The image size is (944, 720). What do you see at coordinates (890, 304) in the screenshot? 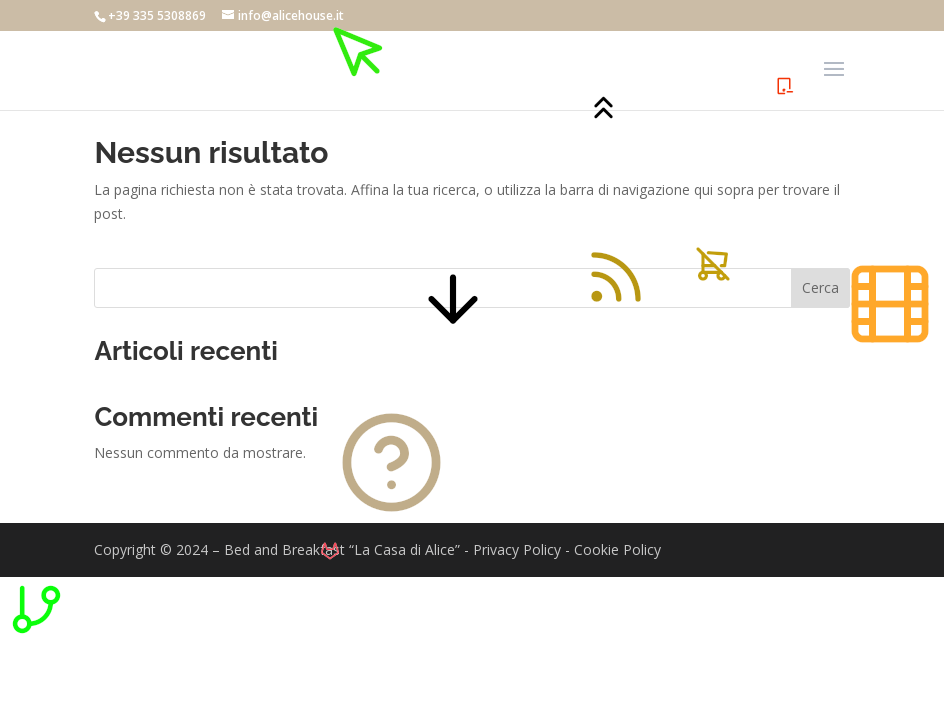
I see `access video or movie content` at bounding box center [890, 304].